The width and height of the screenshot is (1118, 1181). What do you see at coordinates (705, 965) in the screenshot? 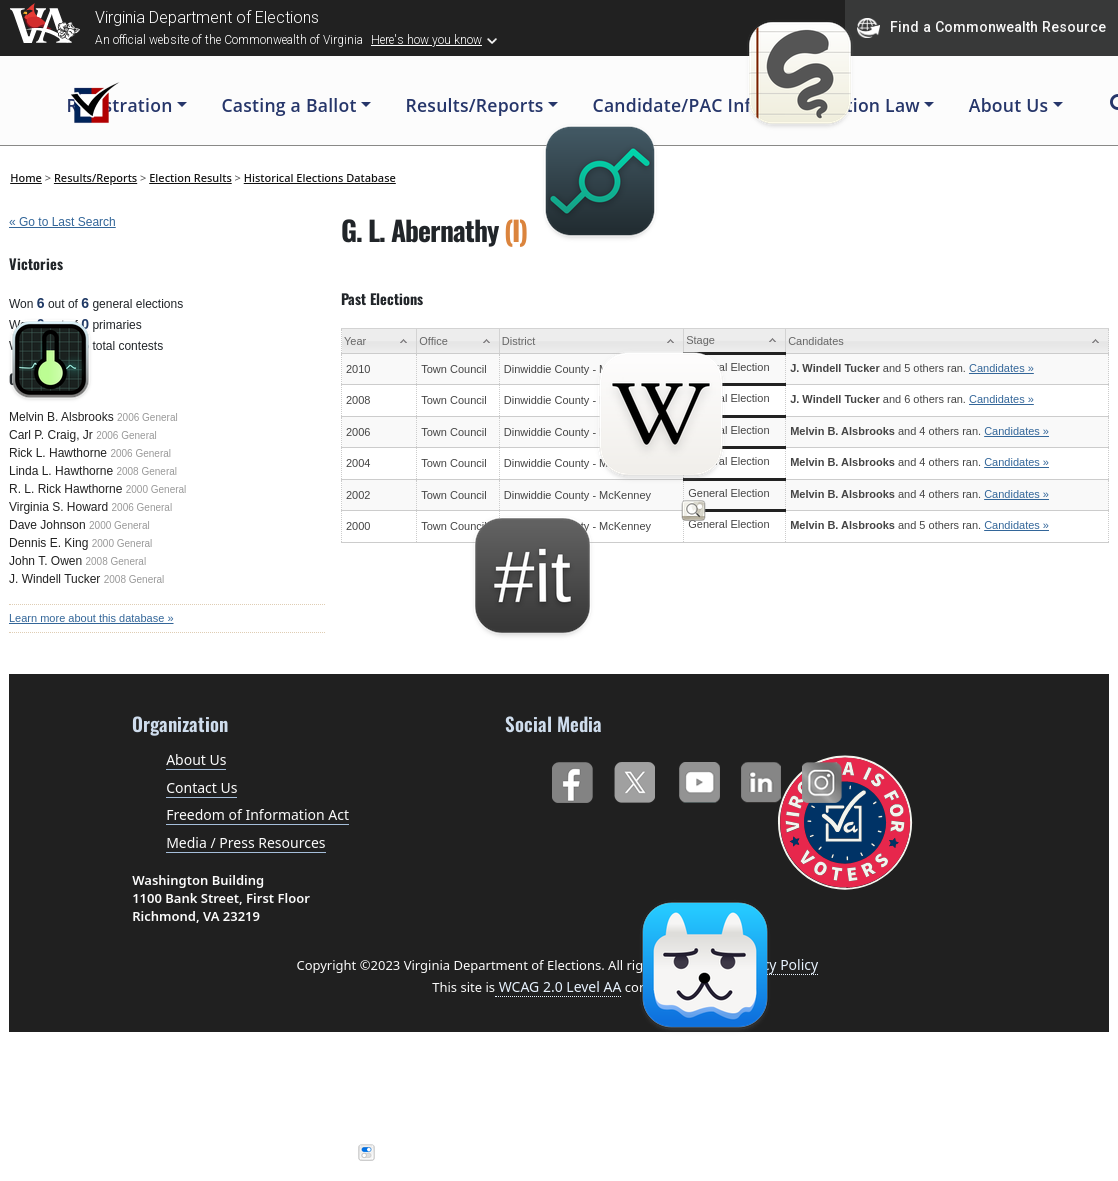
I see `open Alpaca AI chat application` at bounding box center [705, 965].